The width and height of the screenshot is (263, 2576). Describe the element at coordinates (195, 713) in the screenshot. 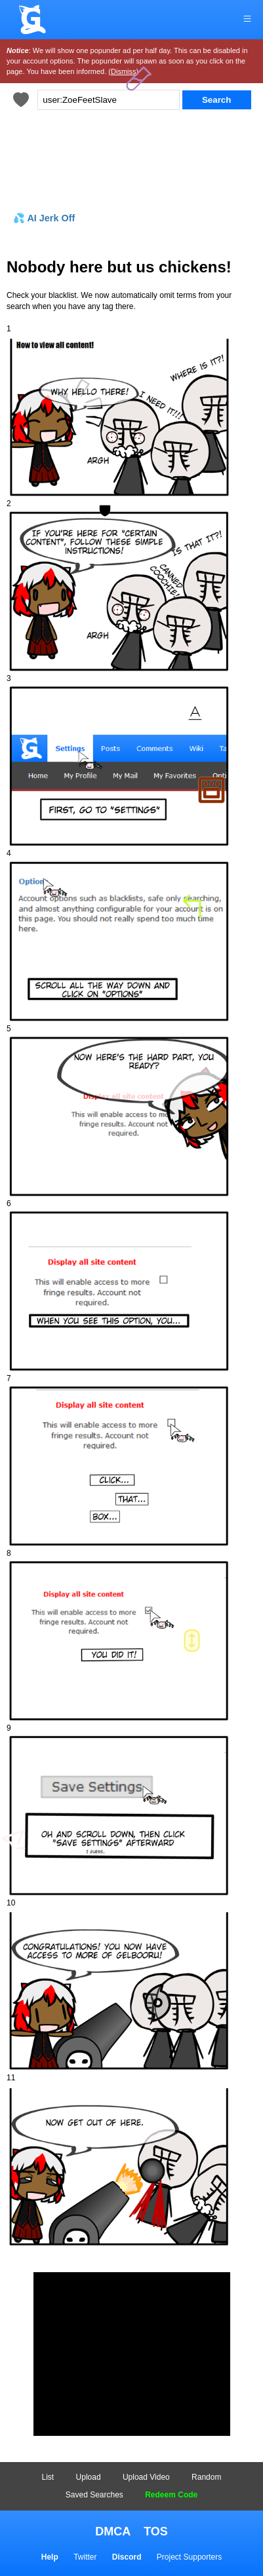

I see `apply underline formatting to selected text` at that location.